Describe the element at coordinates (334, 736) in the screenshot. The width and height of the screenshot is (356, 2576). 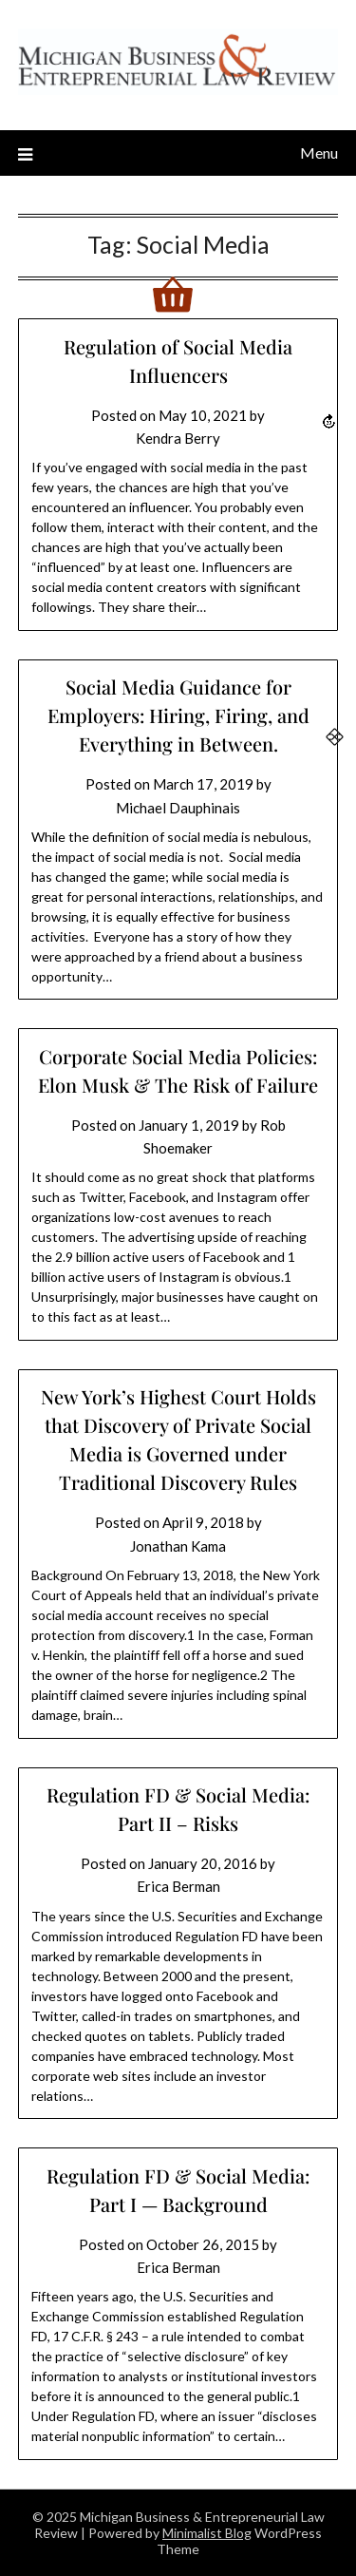
I see `access Pix payment options` at that location.